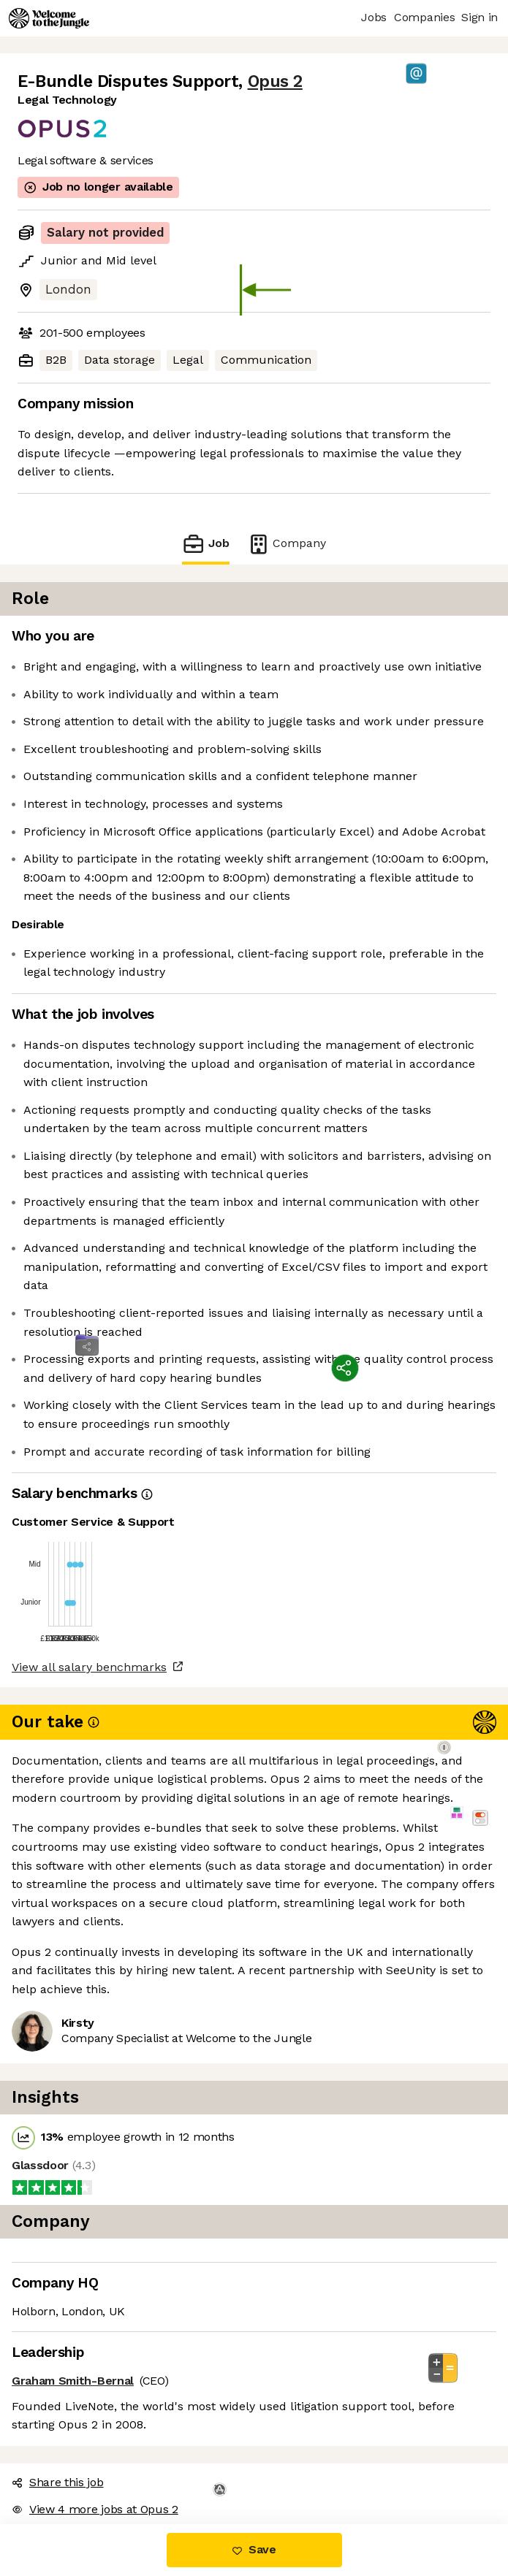 The height and width of the screenshot is (2576, 508). I want to click on go to the first item in a list or sequence, so click(265, 290).